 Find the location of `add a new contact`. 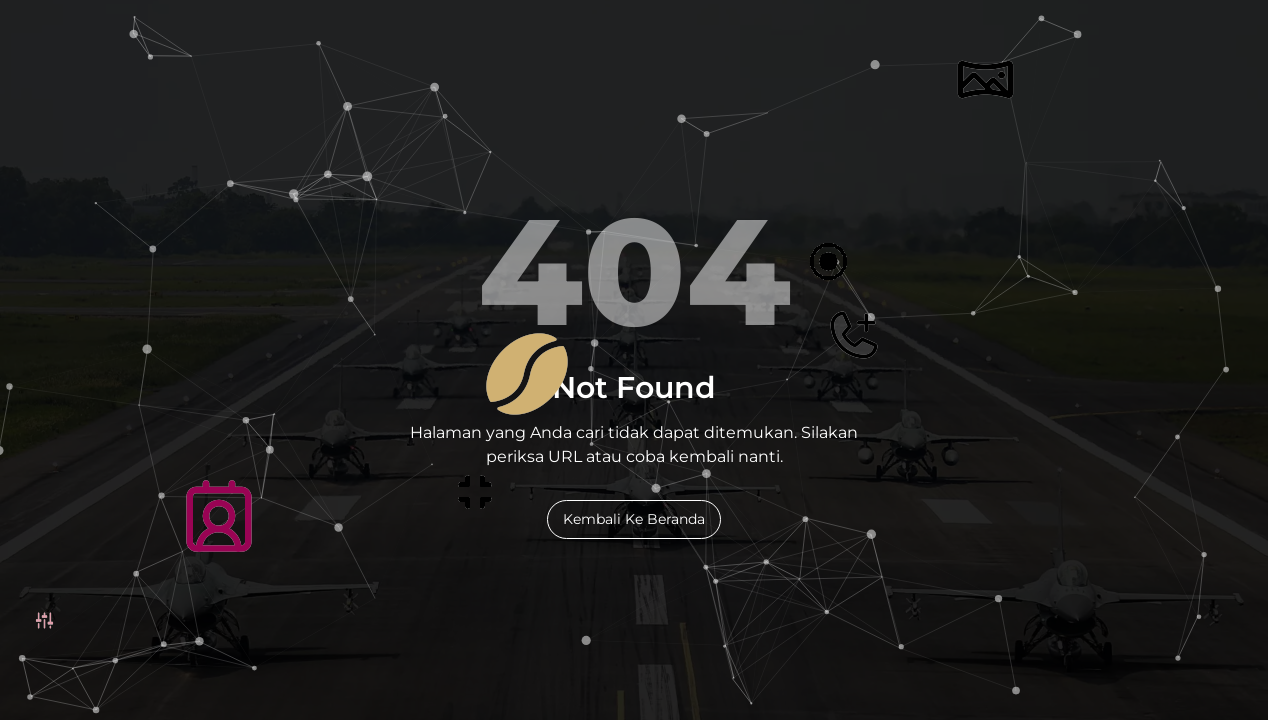

add a new contact is located at coordinates (855, 334).